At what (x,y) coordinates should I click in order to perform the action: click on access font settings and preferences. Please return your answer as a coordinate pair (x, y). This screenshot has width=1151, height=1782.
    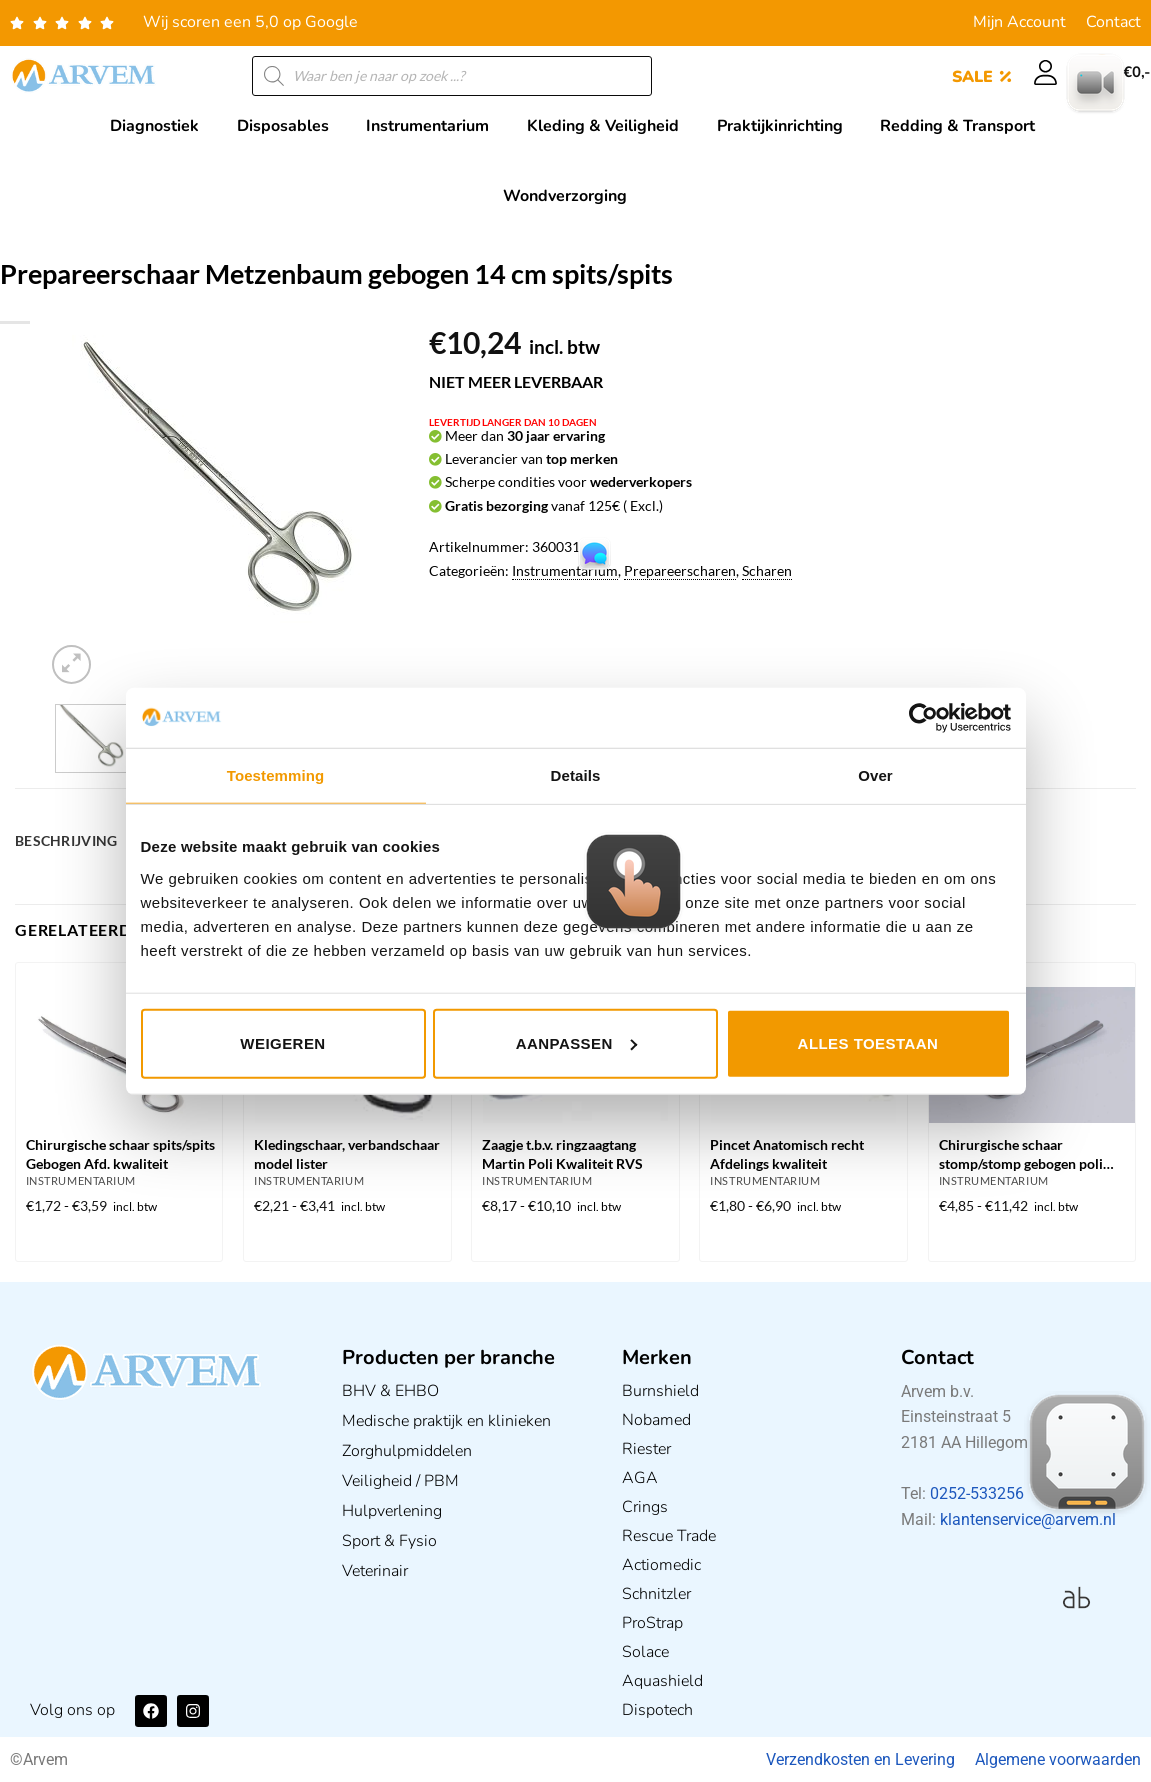
    Looking at the image, I should click on (1076, 1598).